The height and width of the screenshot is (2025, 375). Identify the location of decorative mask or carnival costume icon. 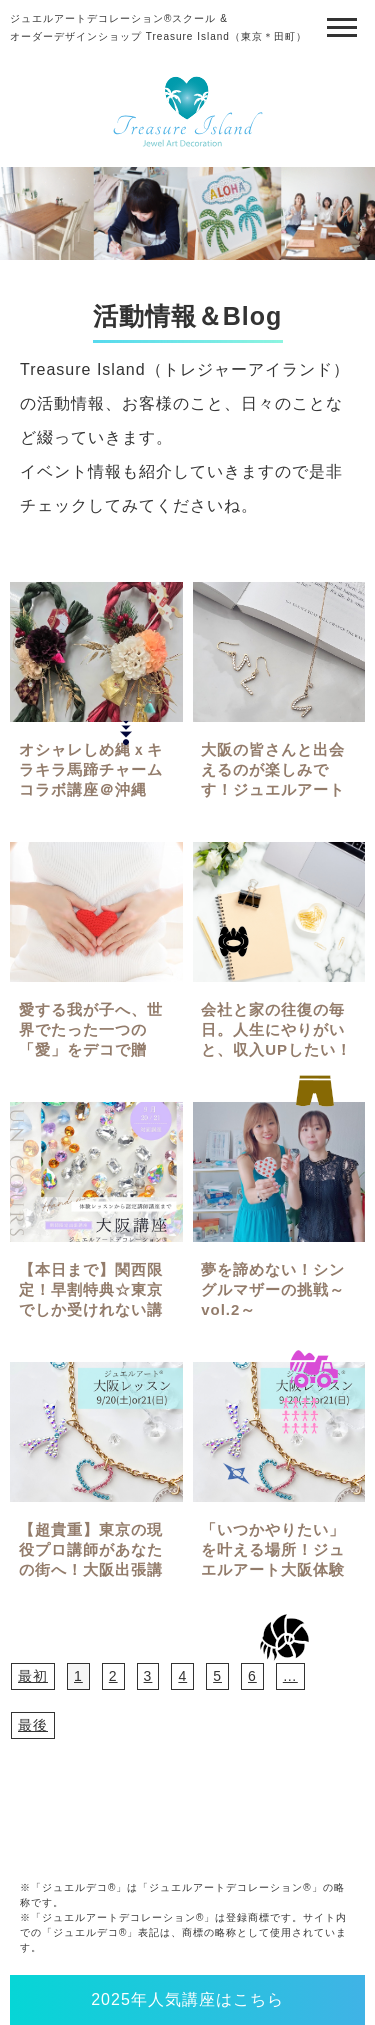
(233, 941).